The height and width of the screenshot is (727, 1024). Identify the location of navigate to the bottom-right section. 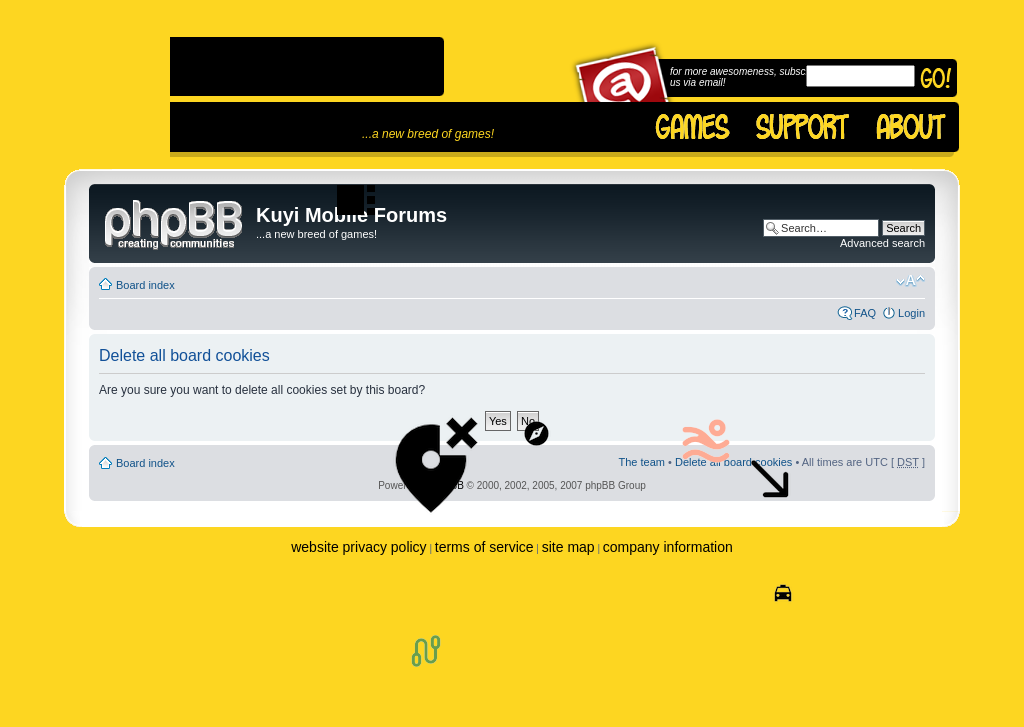
(770, 479).